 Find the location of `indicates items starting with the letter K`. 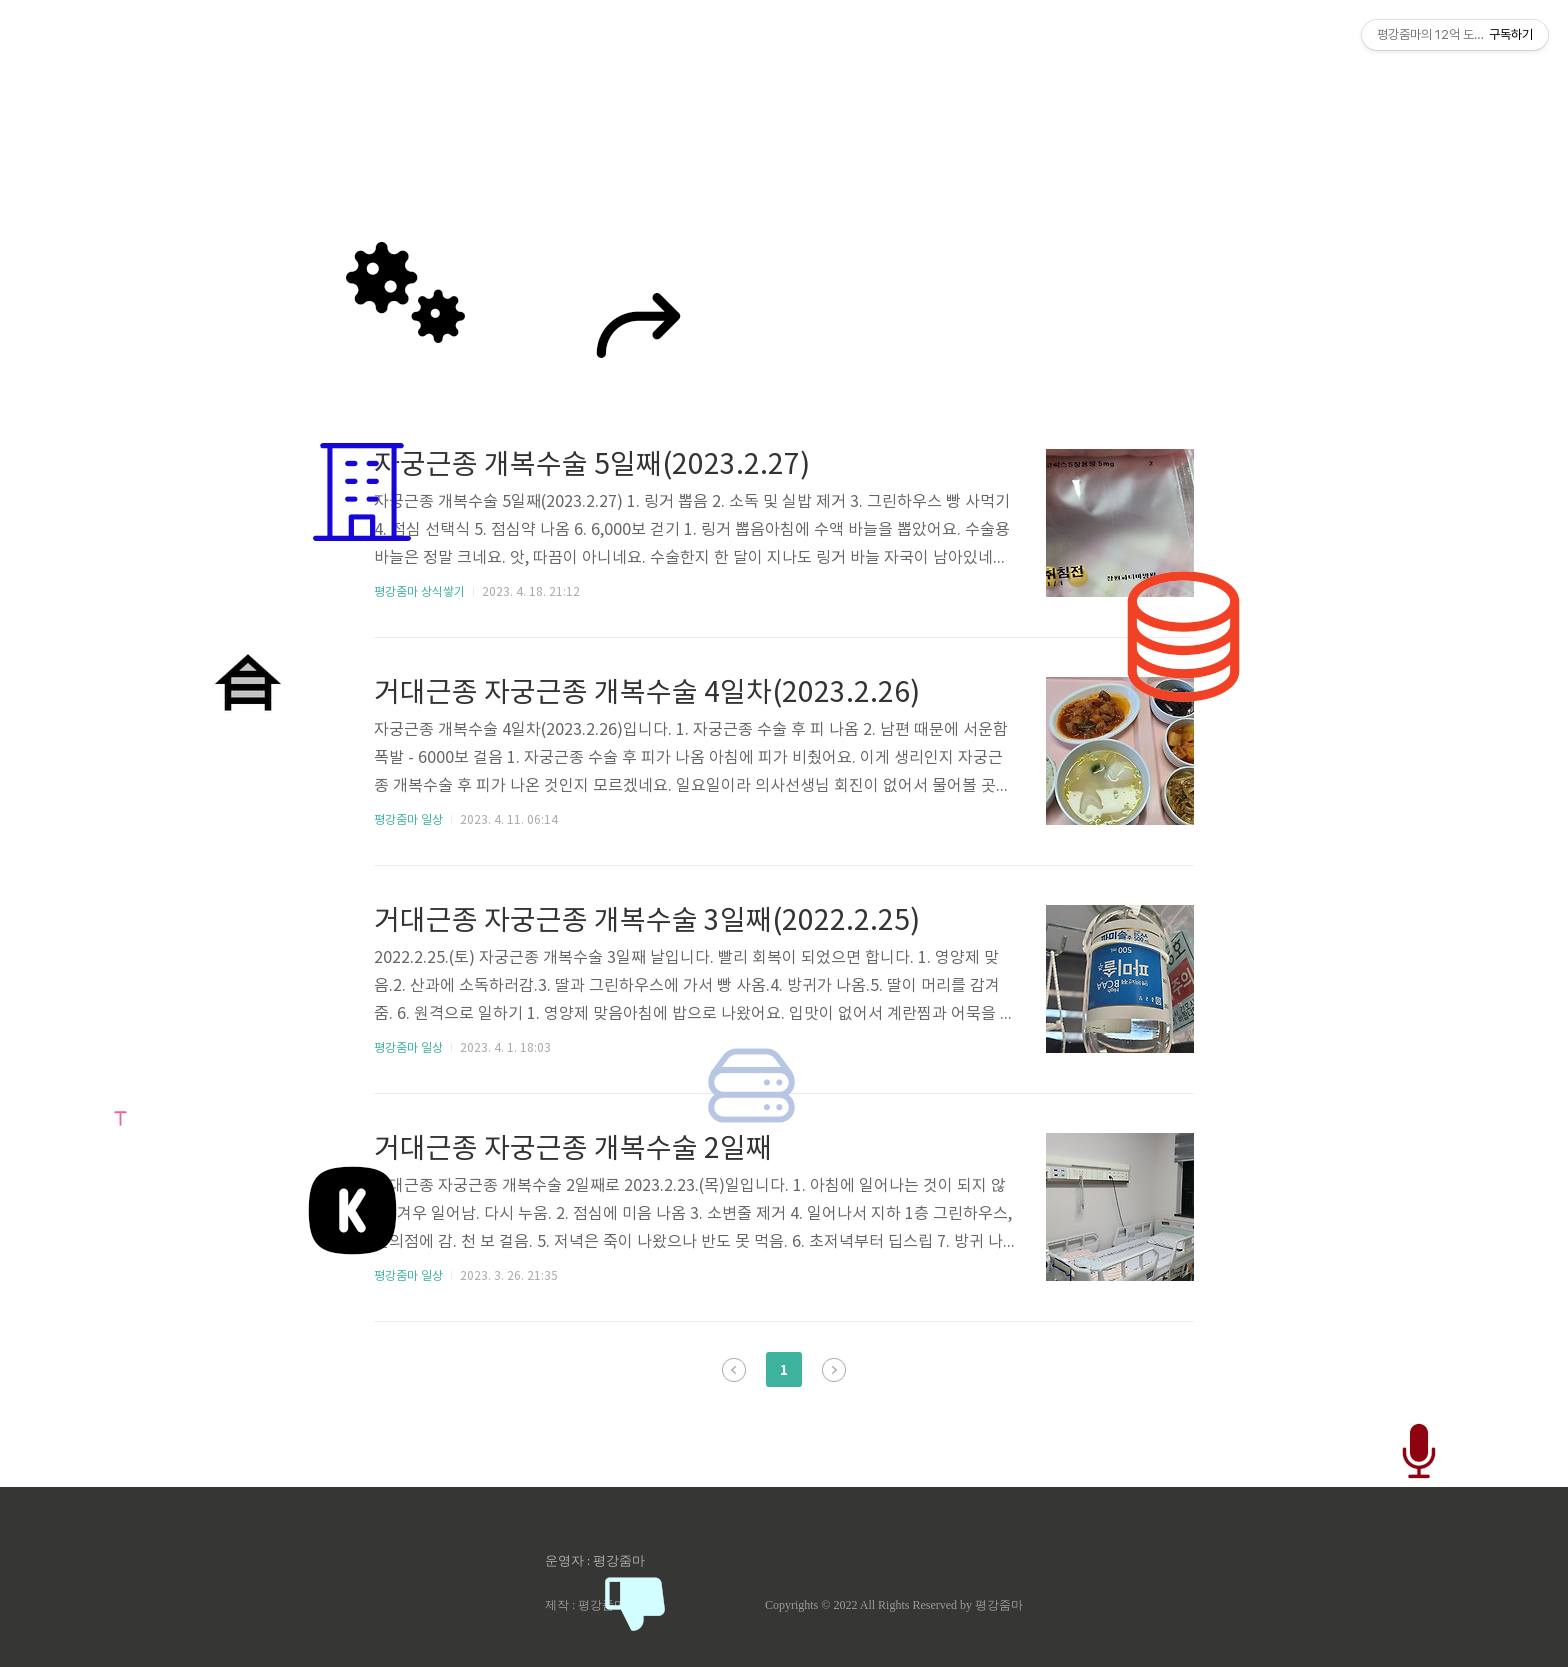

indicates items starting with the letter K is located at coordinates (352, 1210).